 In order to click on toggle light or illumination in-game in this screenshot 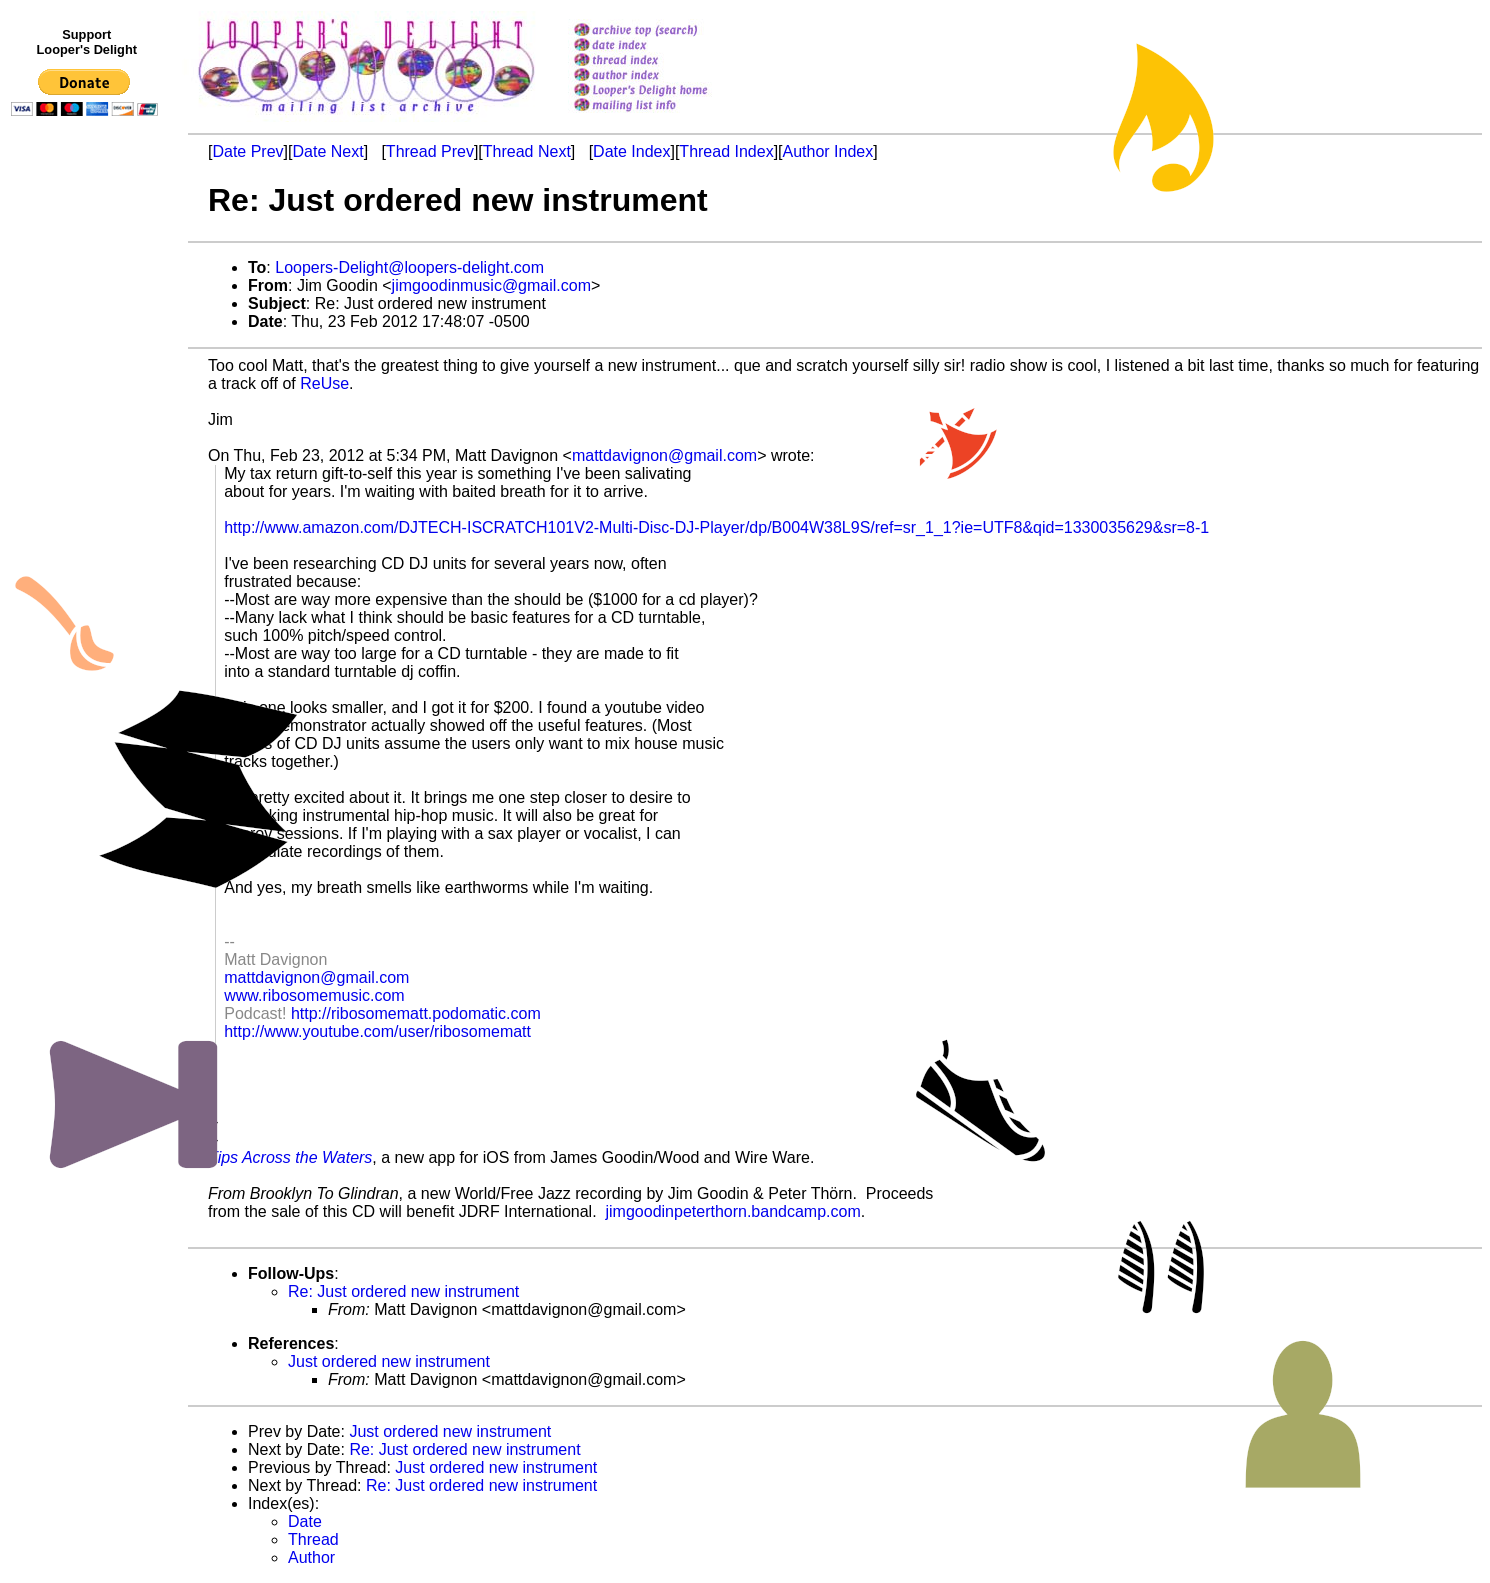, I will do `click(1159, 117)`.